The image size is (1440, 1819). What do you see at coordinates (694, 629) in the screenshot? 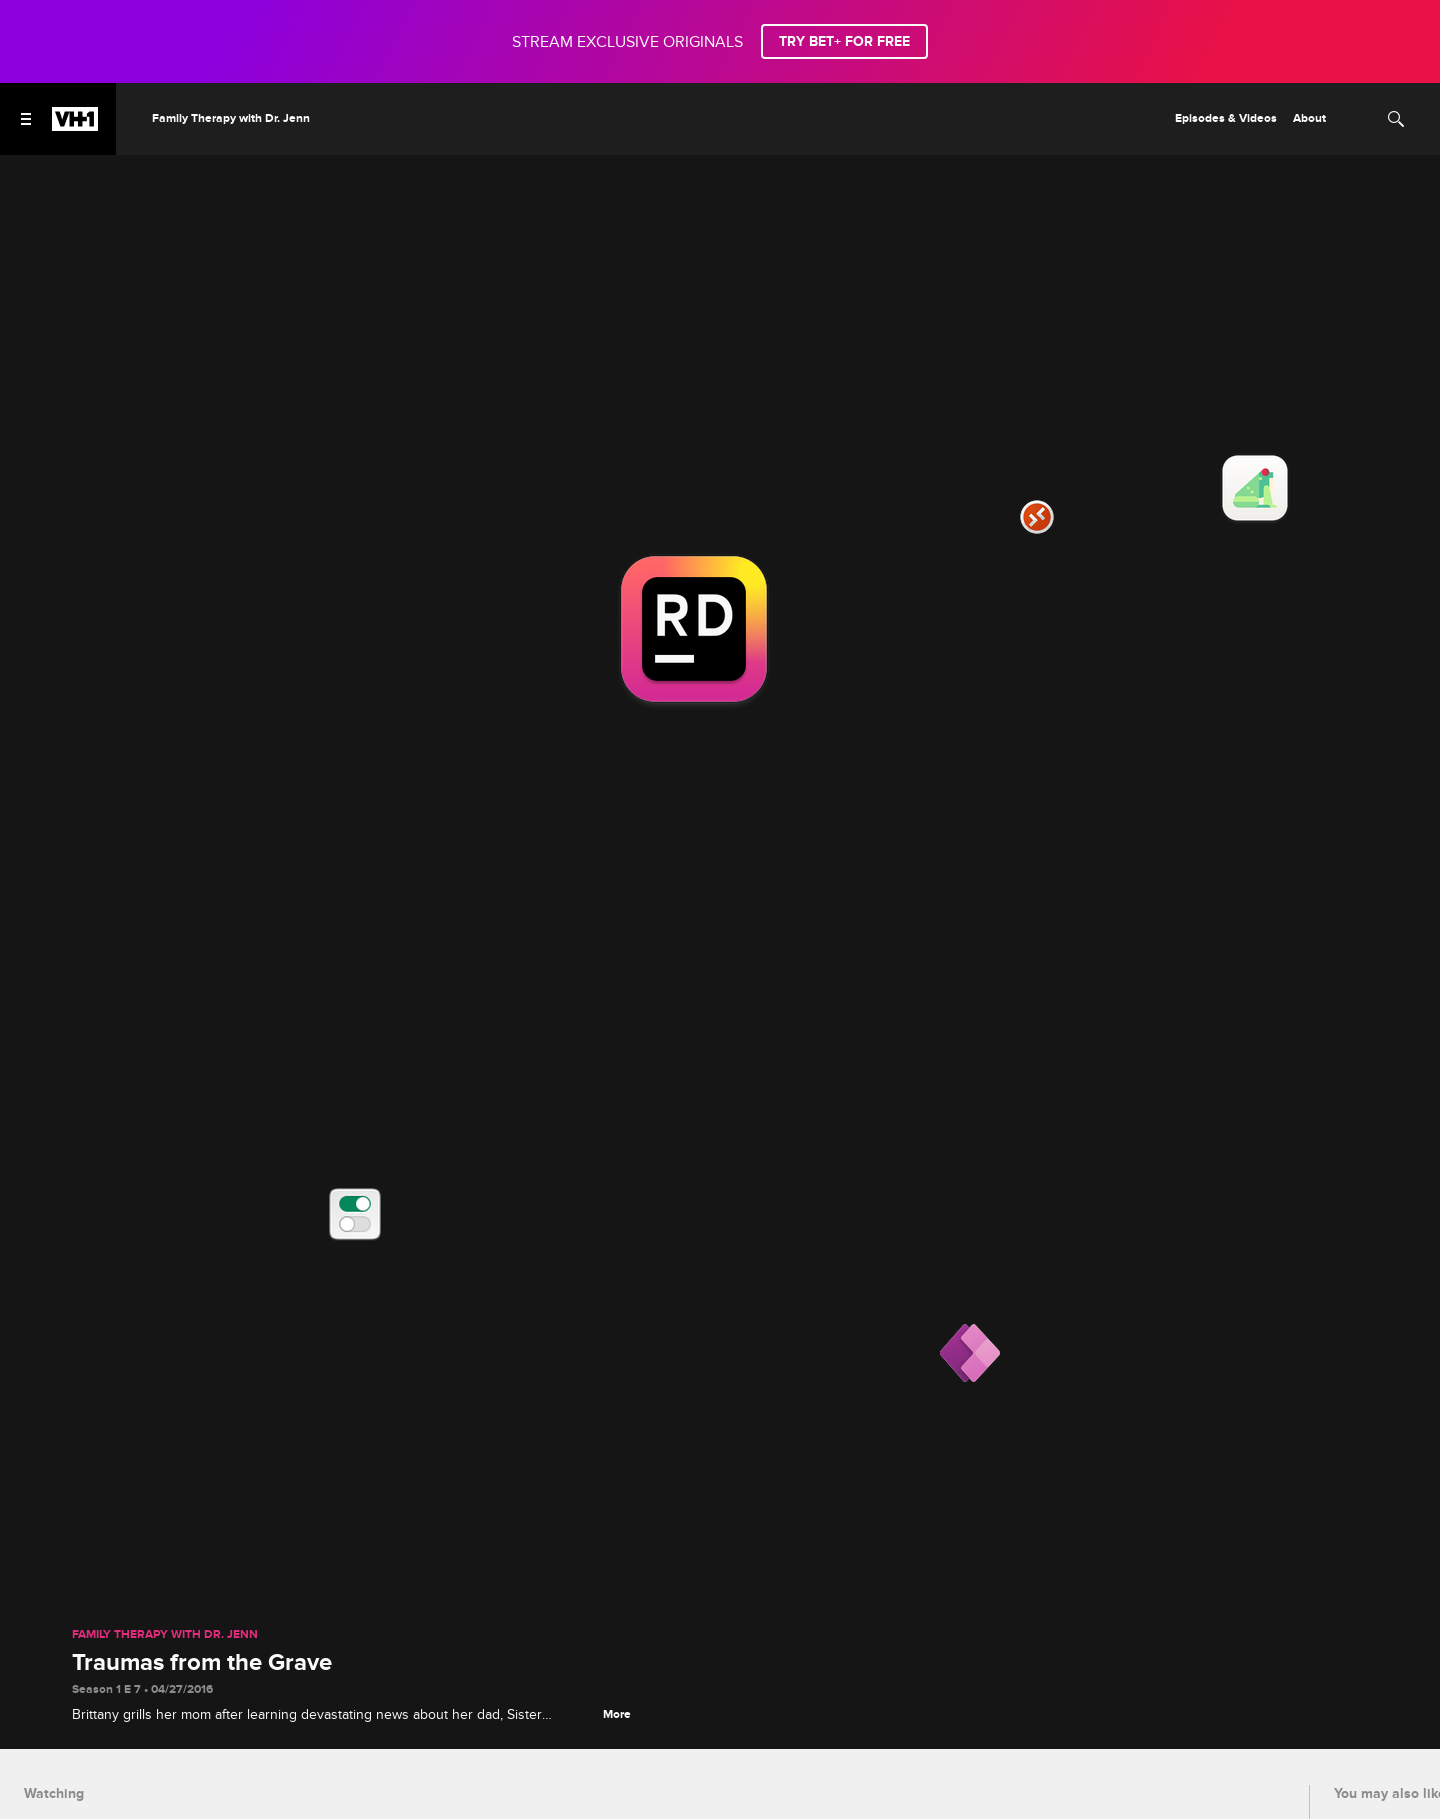
I see `open JetBrains Rider IDE` at bounding box center [694, 629].